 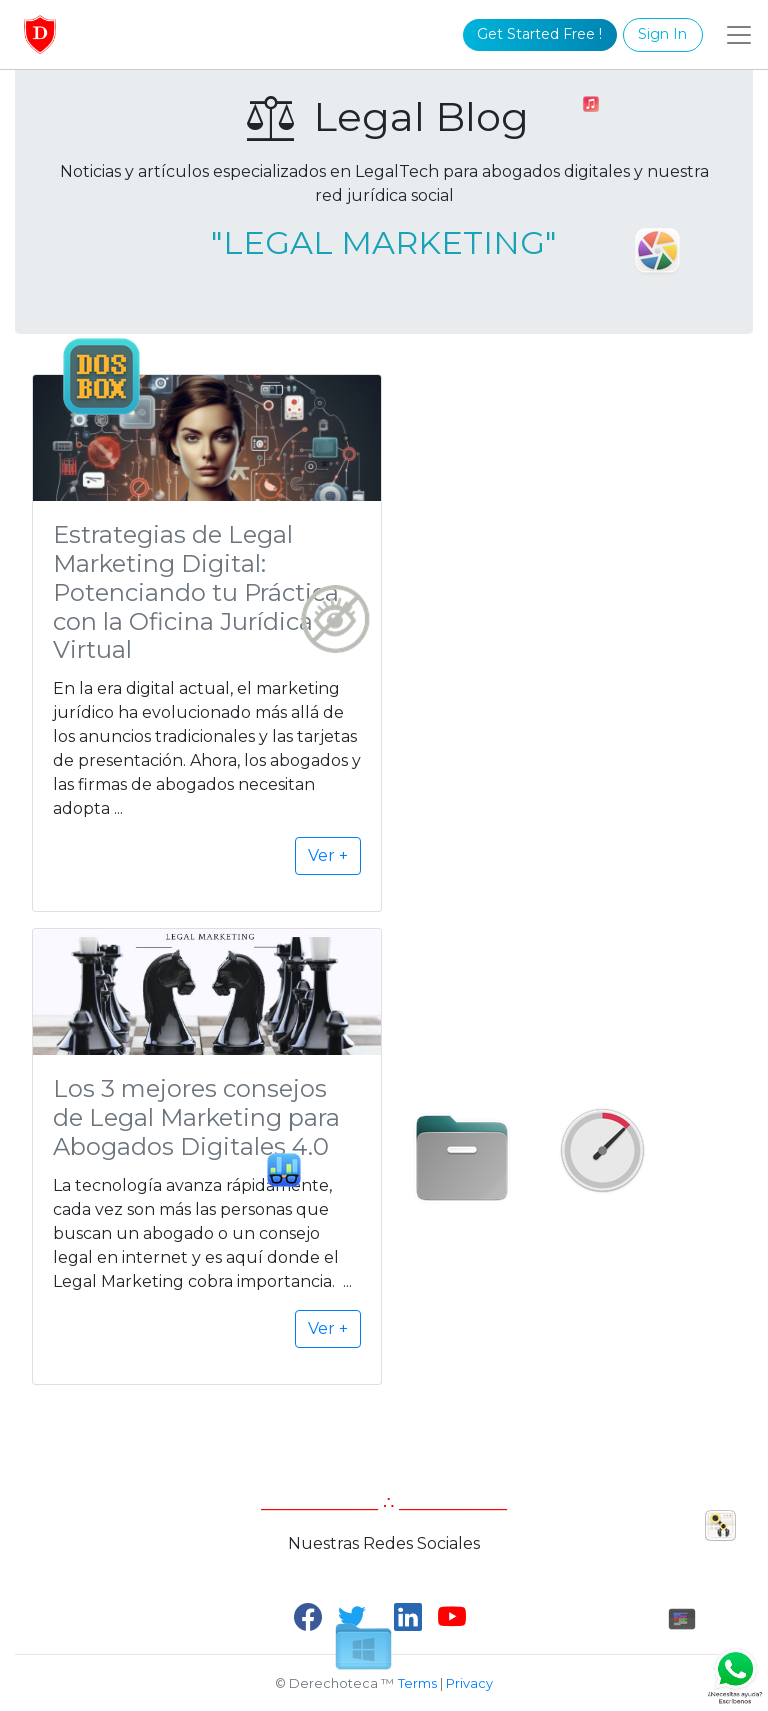 What do you see at coordinates (363, 1646) in the screenshot?
I see `open wine file manager for windows applications` at bounding box center [363, 1646].